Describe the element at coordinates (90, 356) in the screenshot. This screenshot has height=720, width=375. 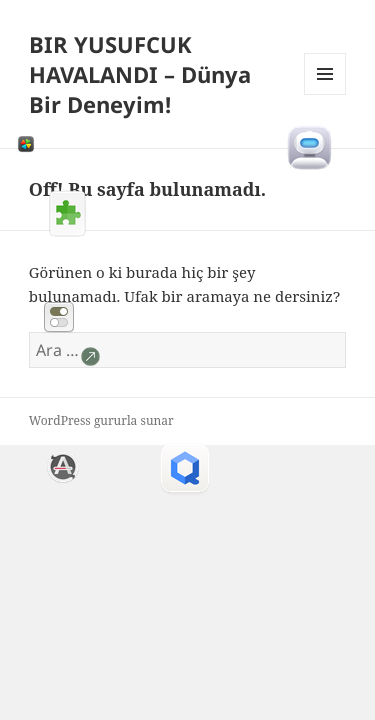
I see `indicates a symbolic link or shortcut to another file` at that location.